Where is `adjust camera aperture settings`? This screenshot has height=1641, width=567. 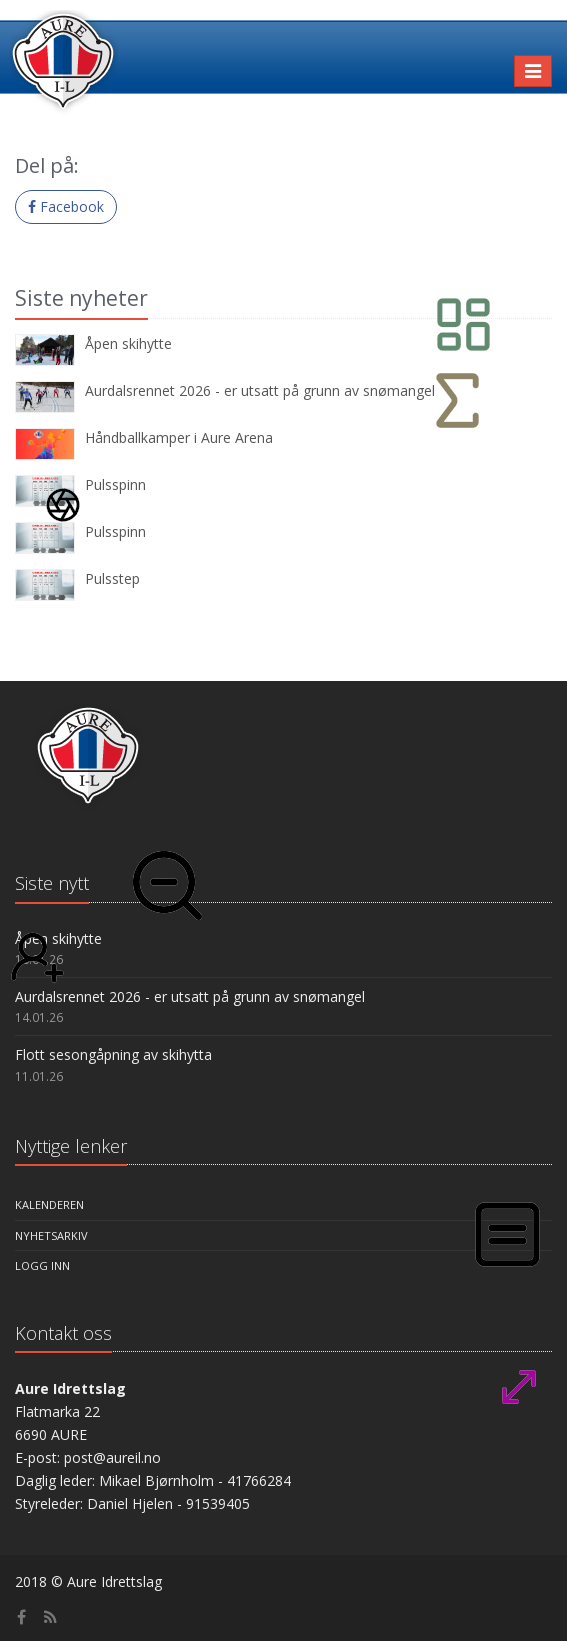 adjust camera aperture settings is located at coordinates (63, 505).